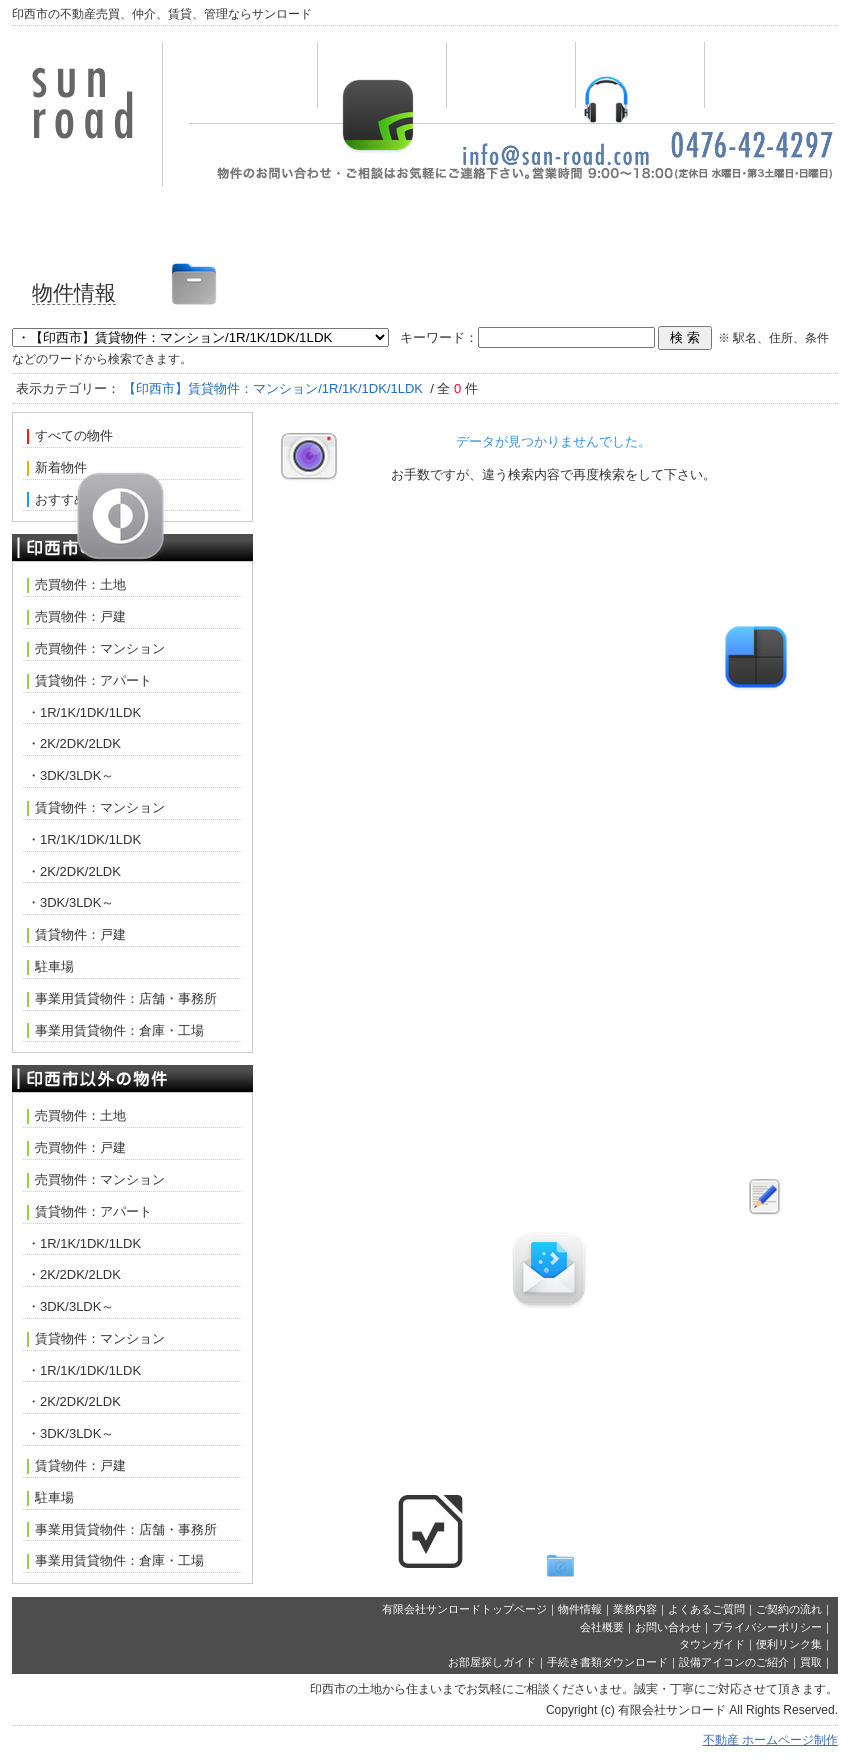 The width and height of the screenshot is (850, 1760). What do you see at coordinates (549, 1269) in the screenshot?
I see `open sieve mail filter editor` at bounding box center [549, 1269].